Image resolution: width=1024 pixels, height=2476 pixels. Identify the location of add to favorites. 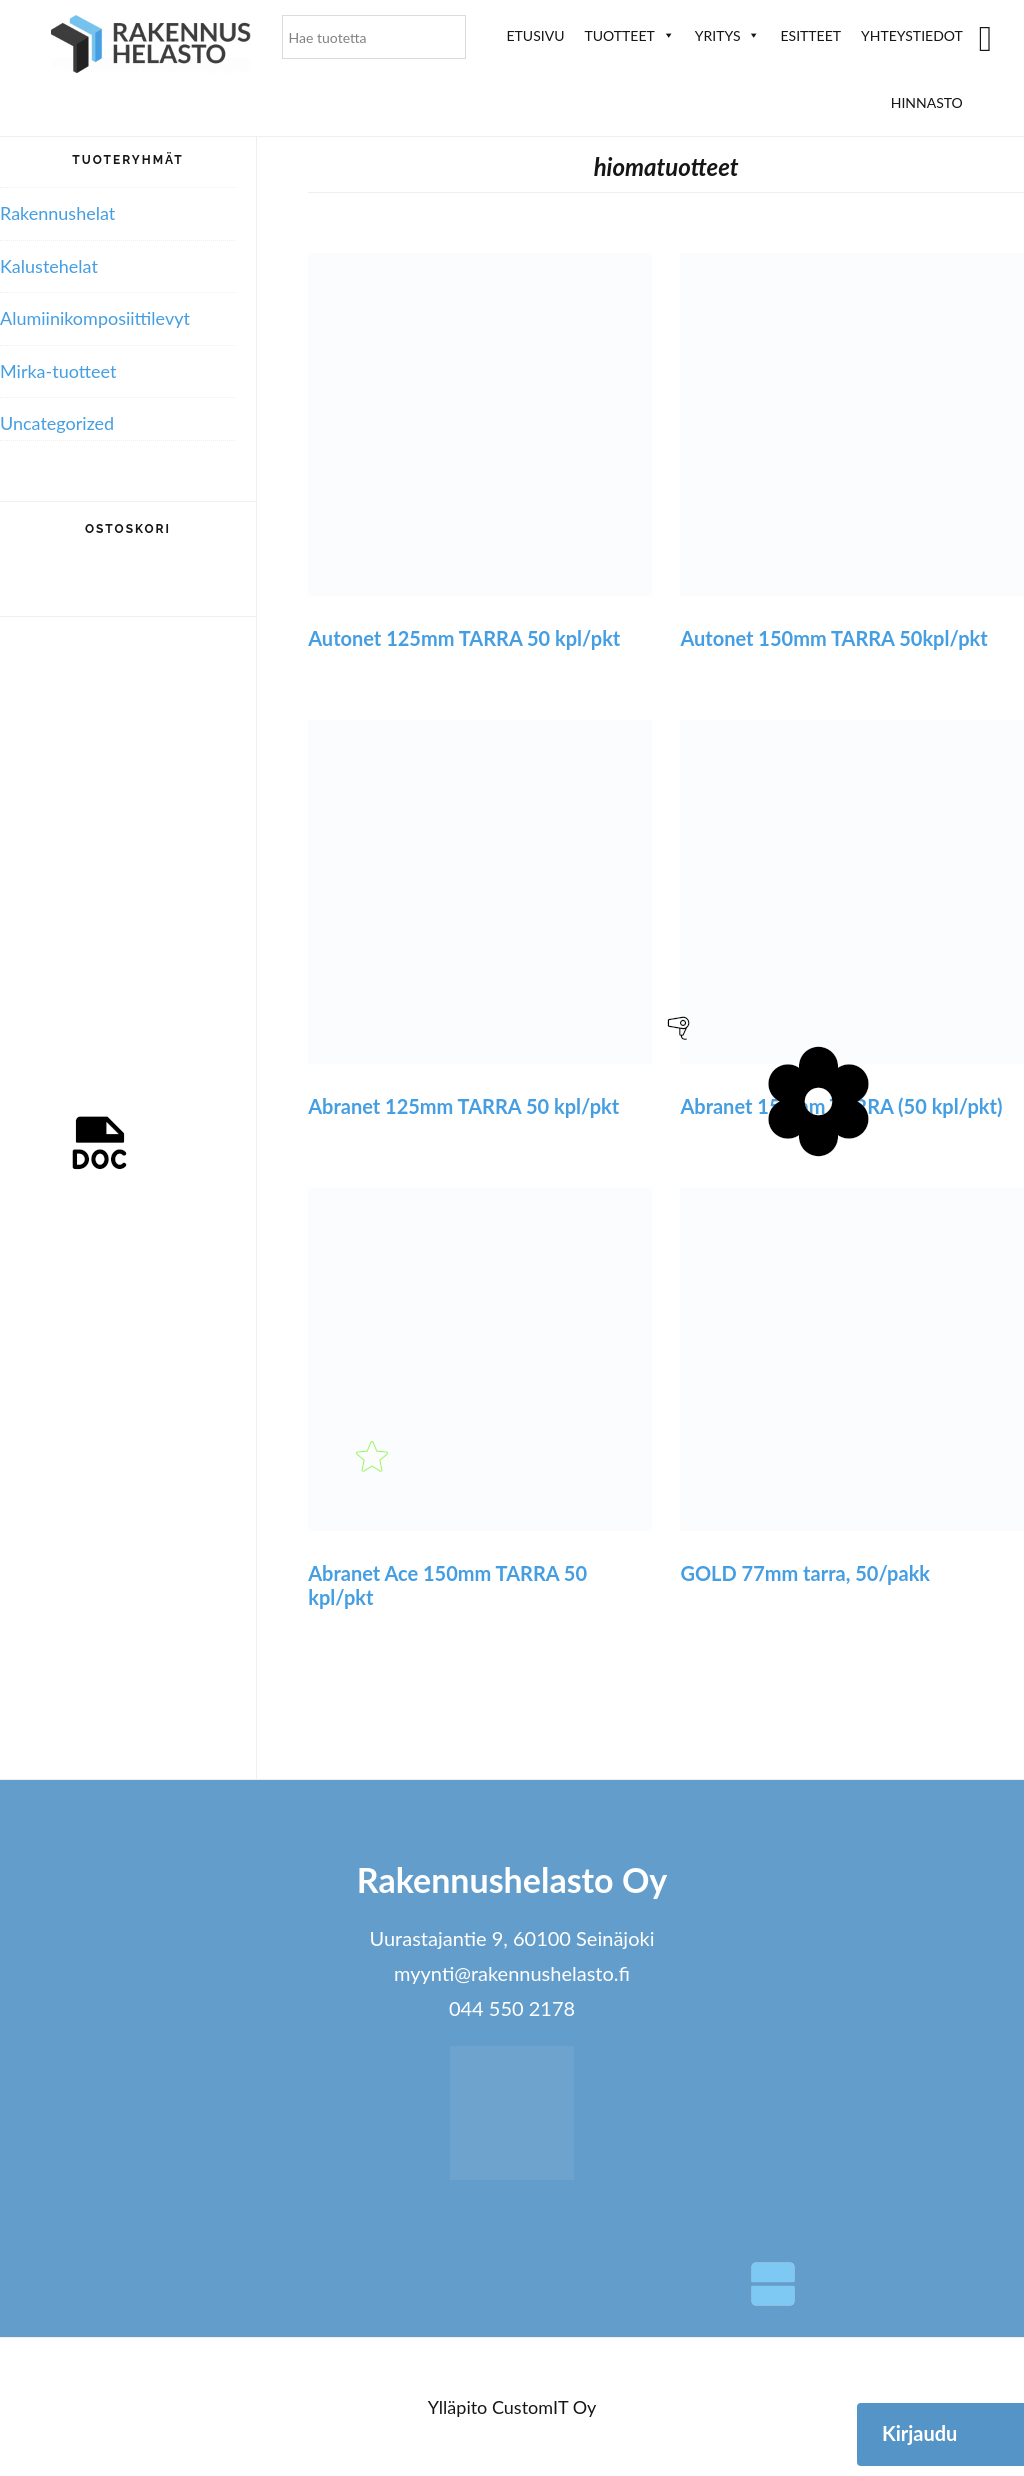
(372, 1457).